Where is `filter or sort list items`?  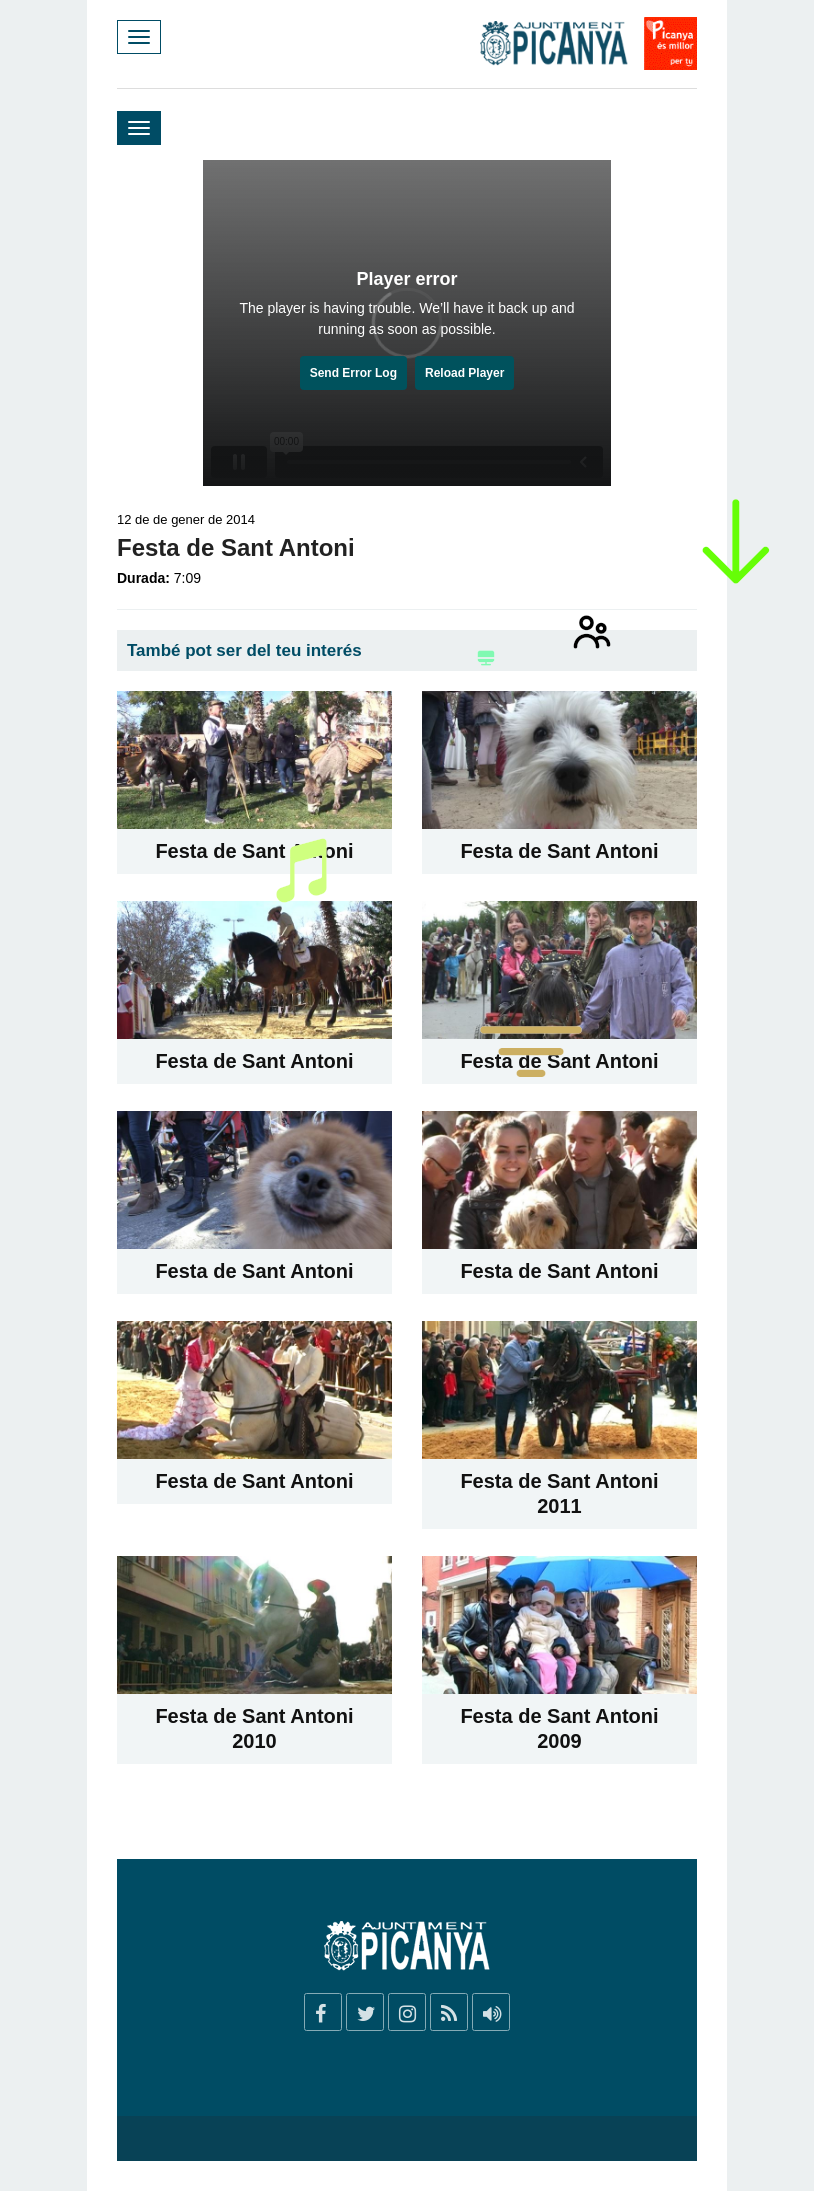 filter or sort list items is located at coordinates (531, 1048).